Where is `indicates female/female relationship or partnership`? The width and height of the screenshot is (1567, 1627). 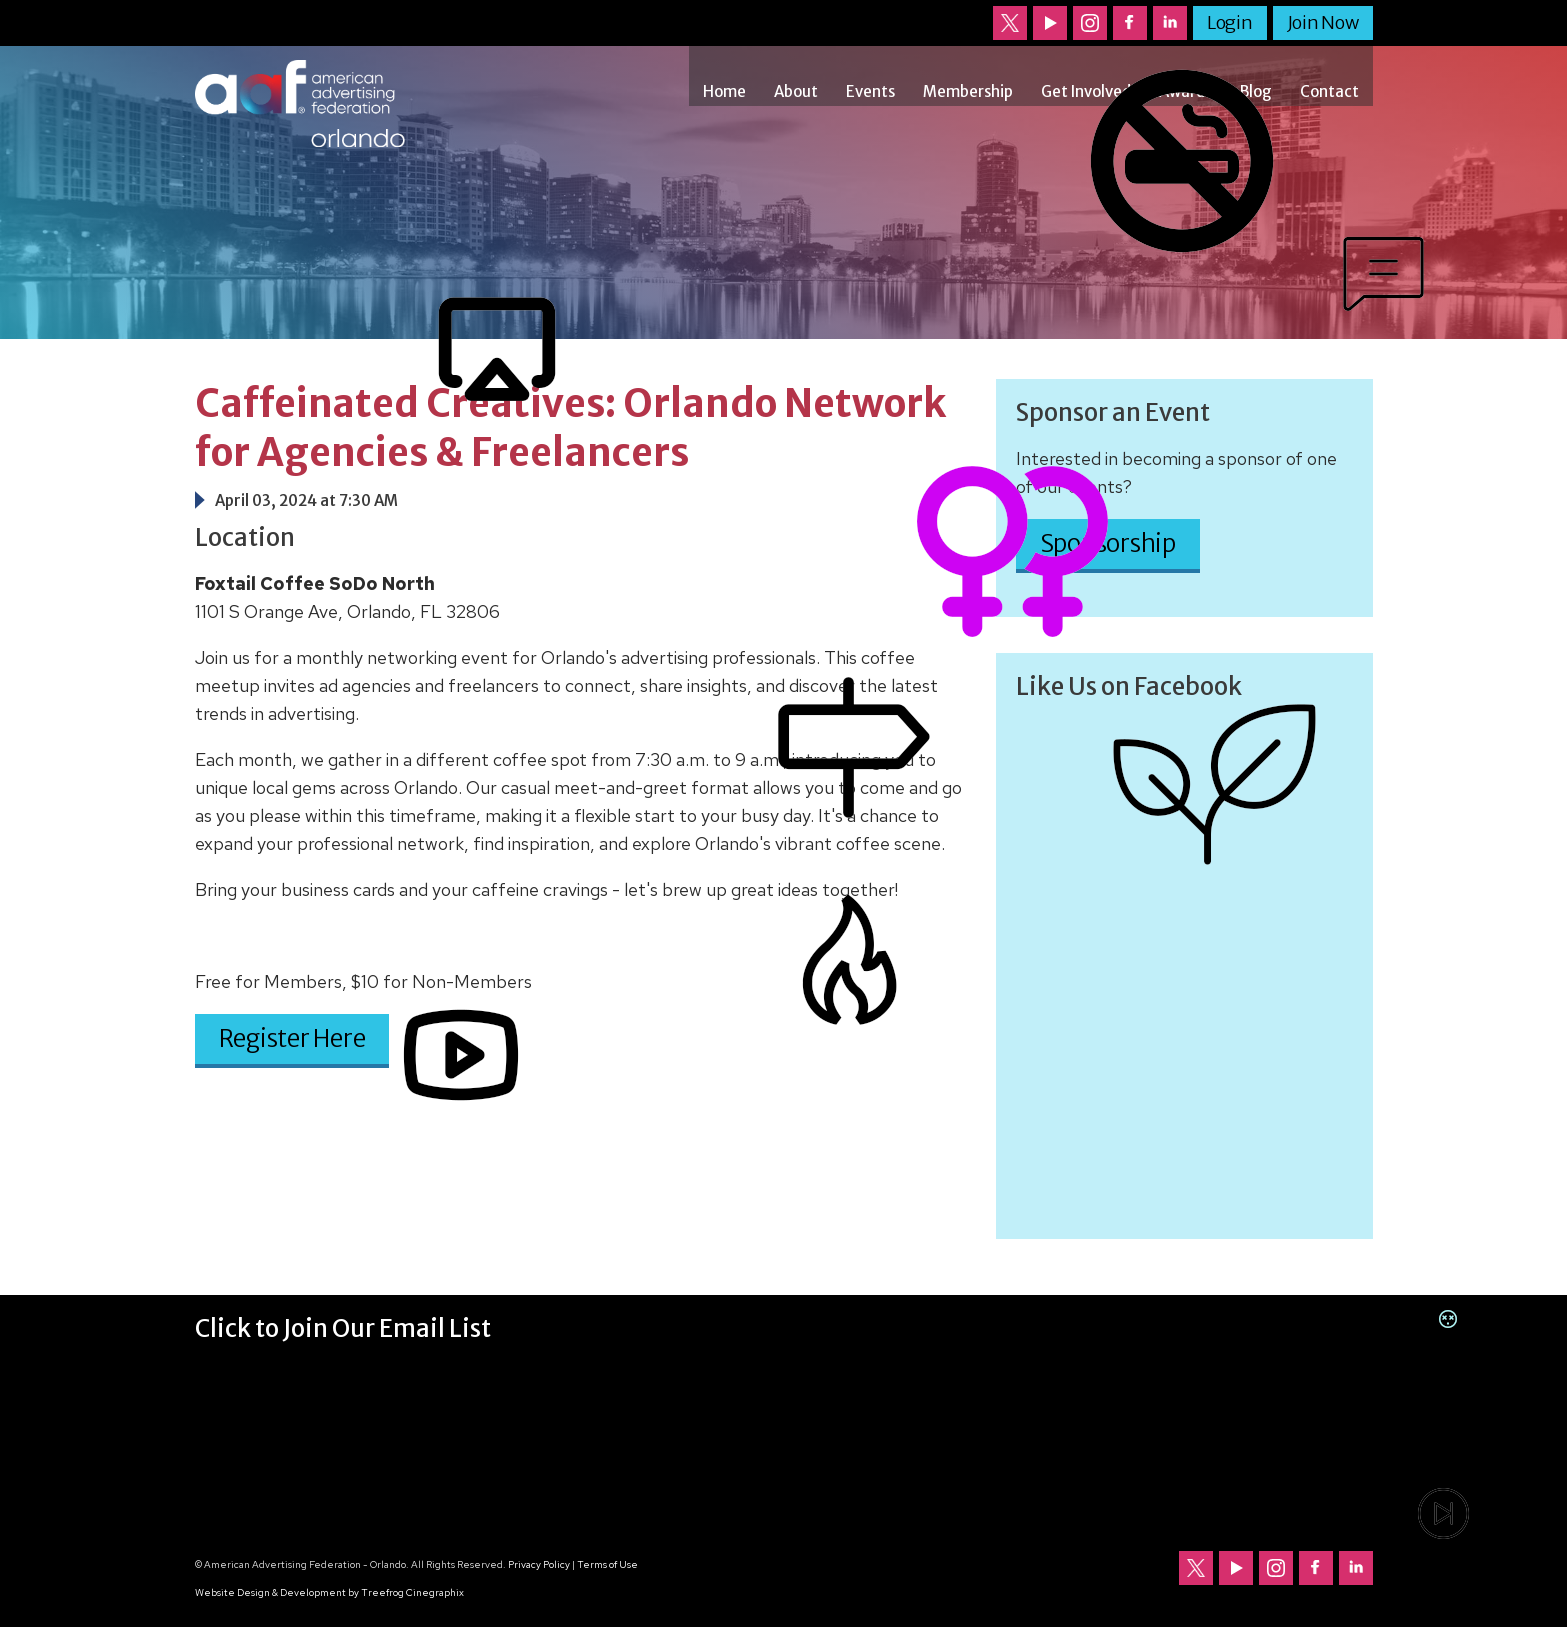
indicates female/female relationship or partnership is located at coordinates (1012, 546).